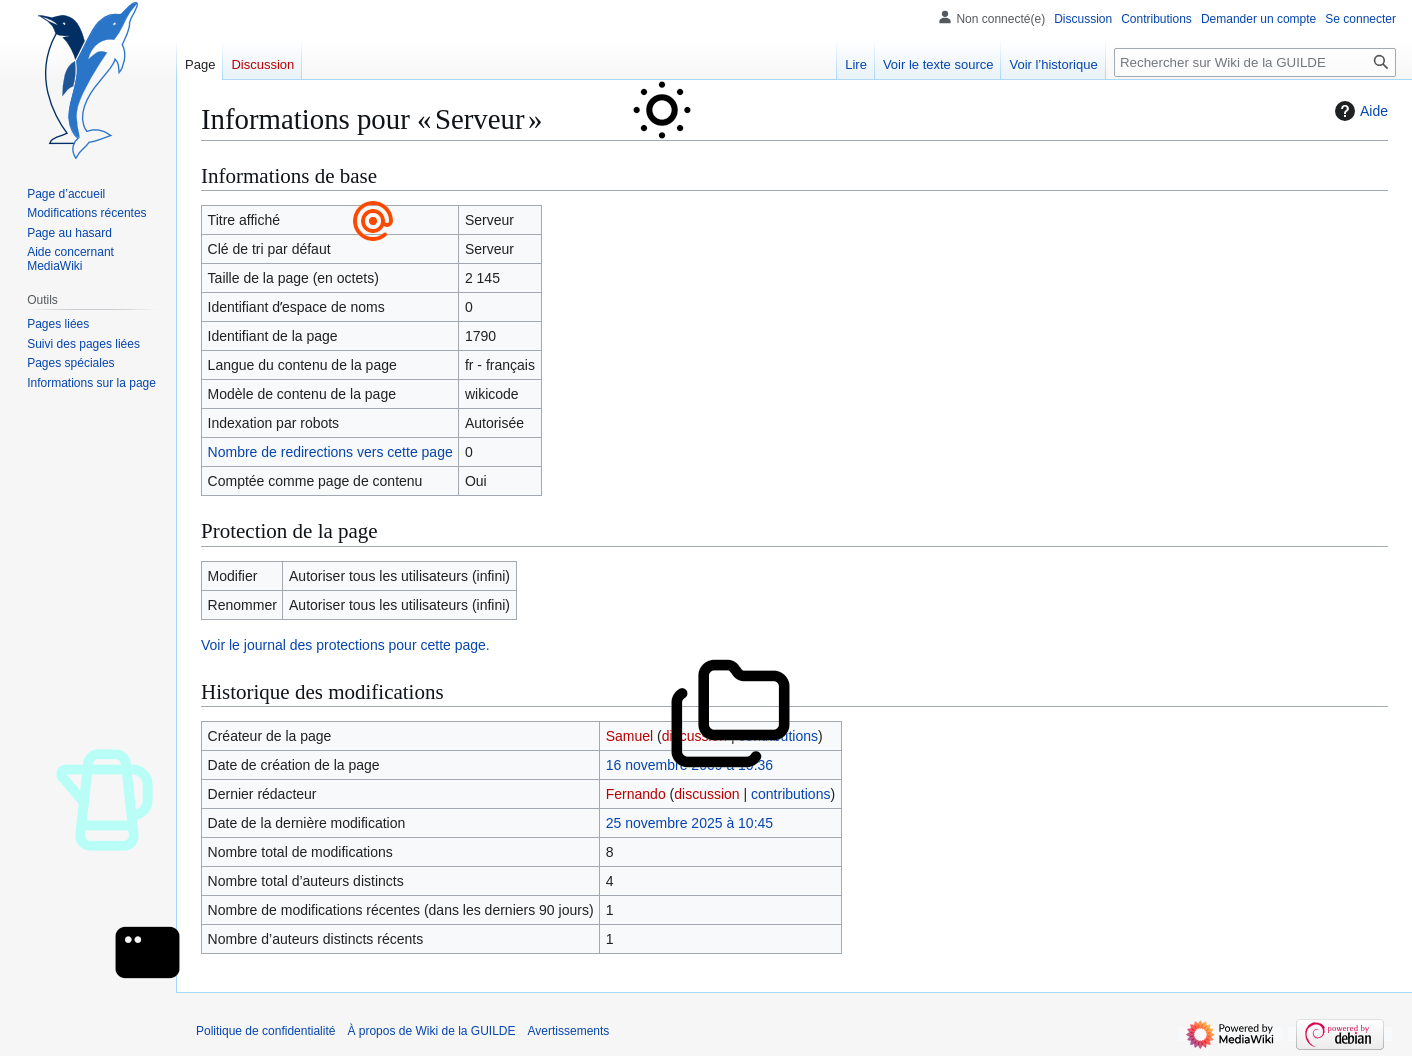 The width and height of the screenshot is (1412, 1056). Describe the element at coordinates (107, 800) in the screenshot. I see `access tea or hot beverage settings` at that location.